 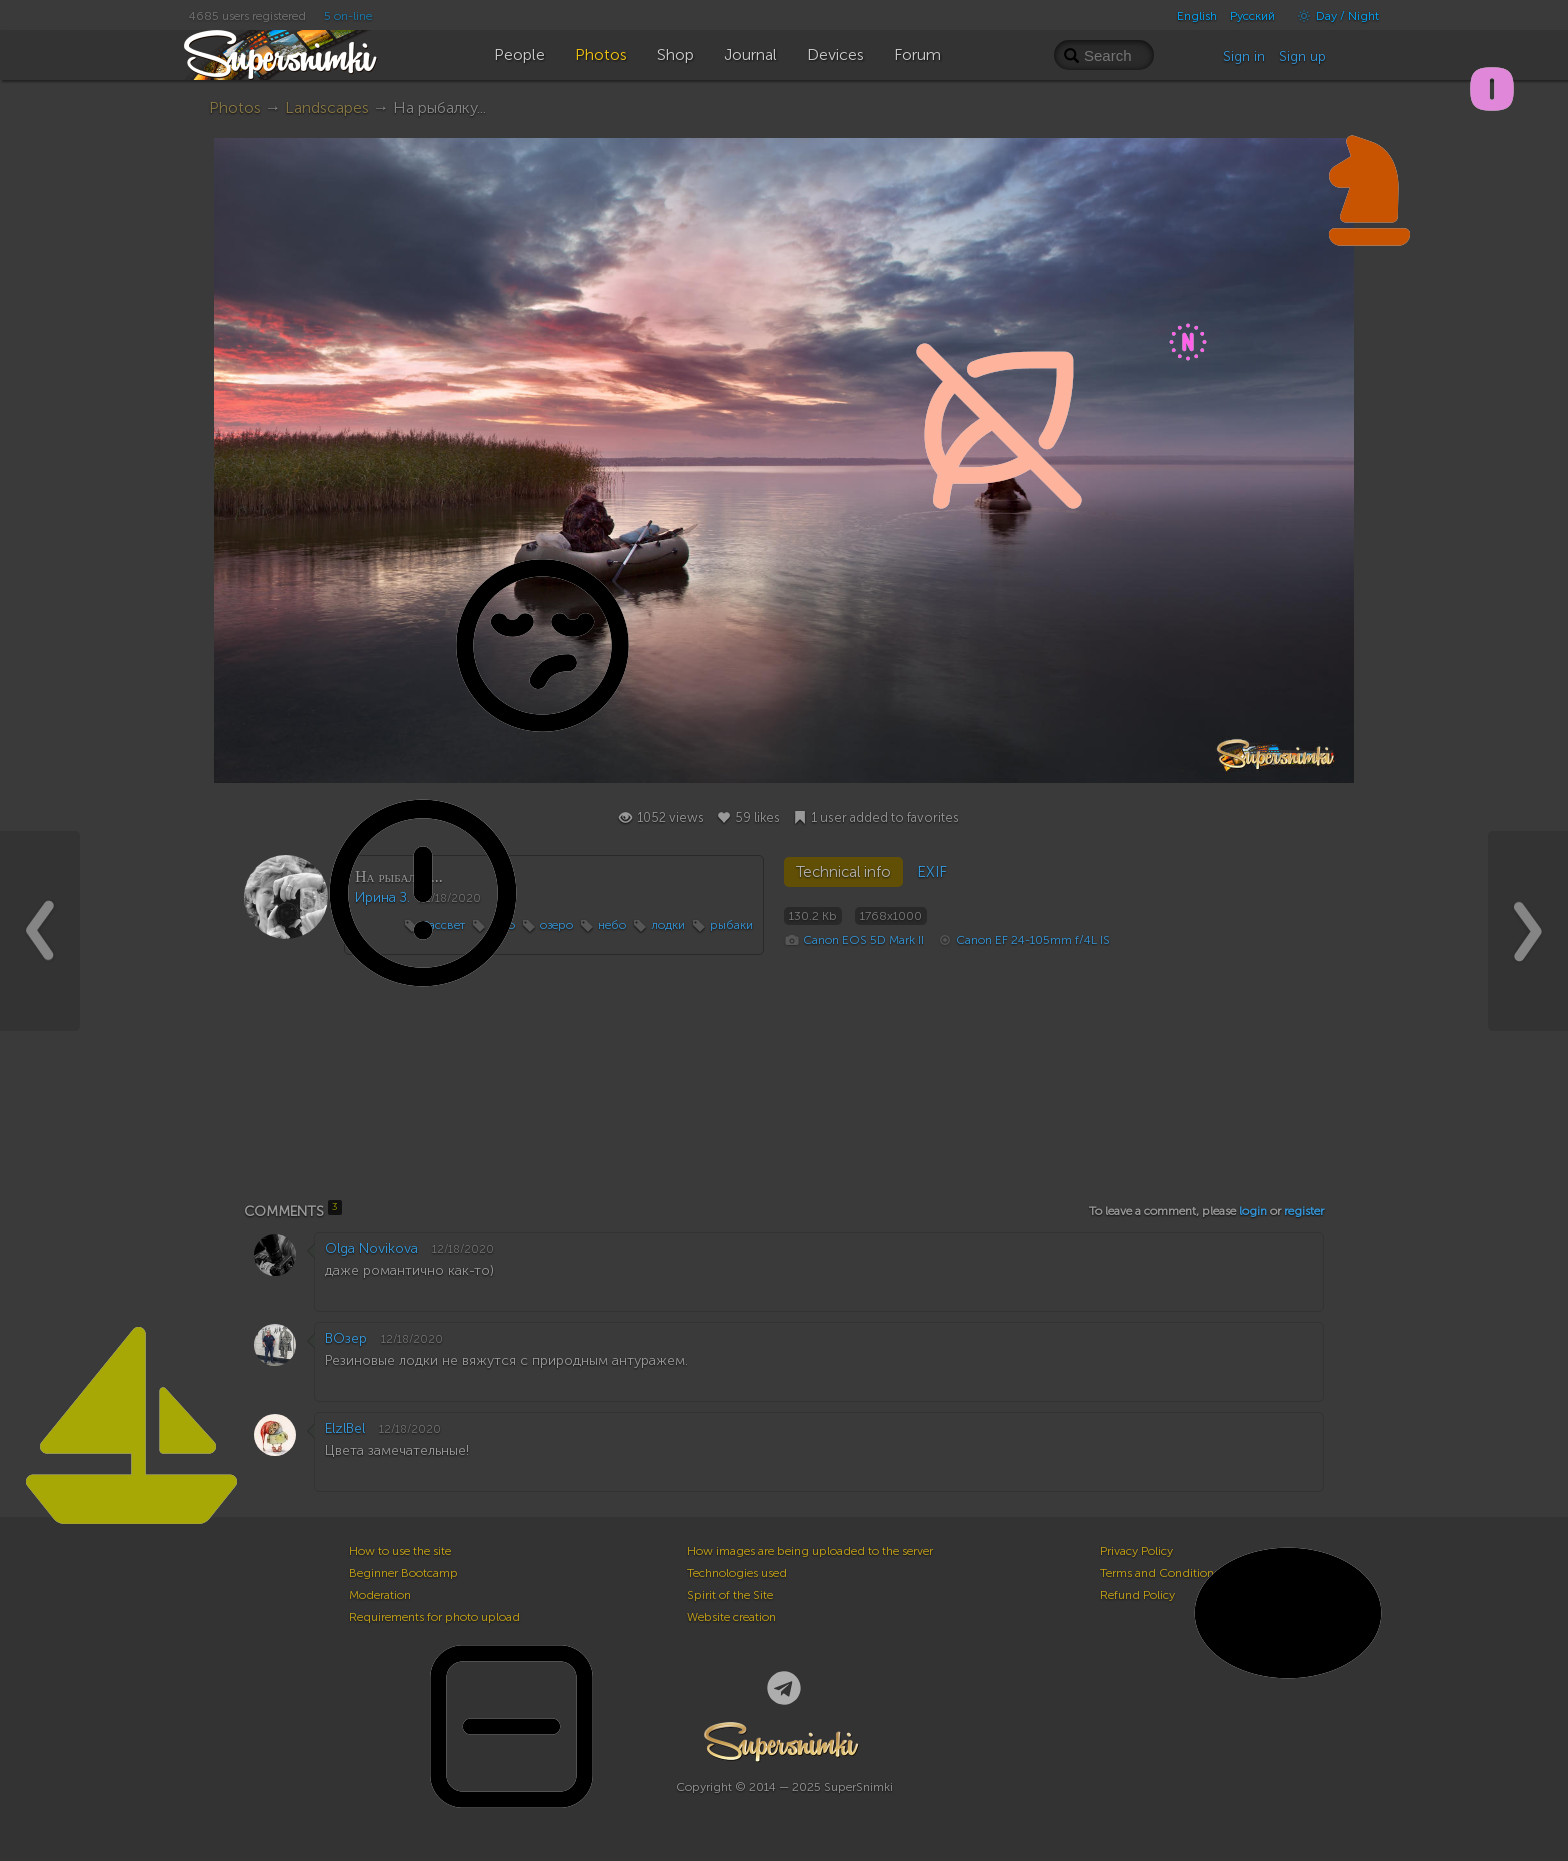 What do you see at coordinates (1492, 89) in the screenshot?
I see `view more information` at bounding box center [1492, 89].